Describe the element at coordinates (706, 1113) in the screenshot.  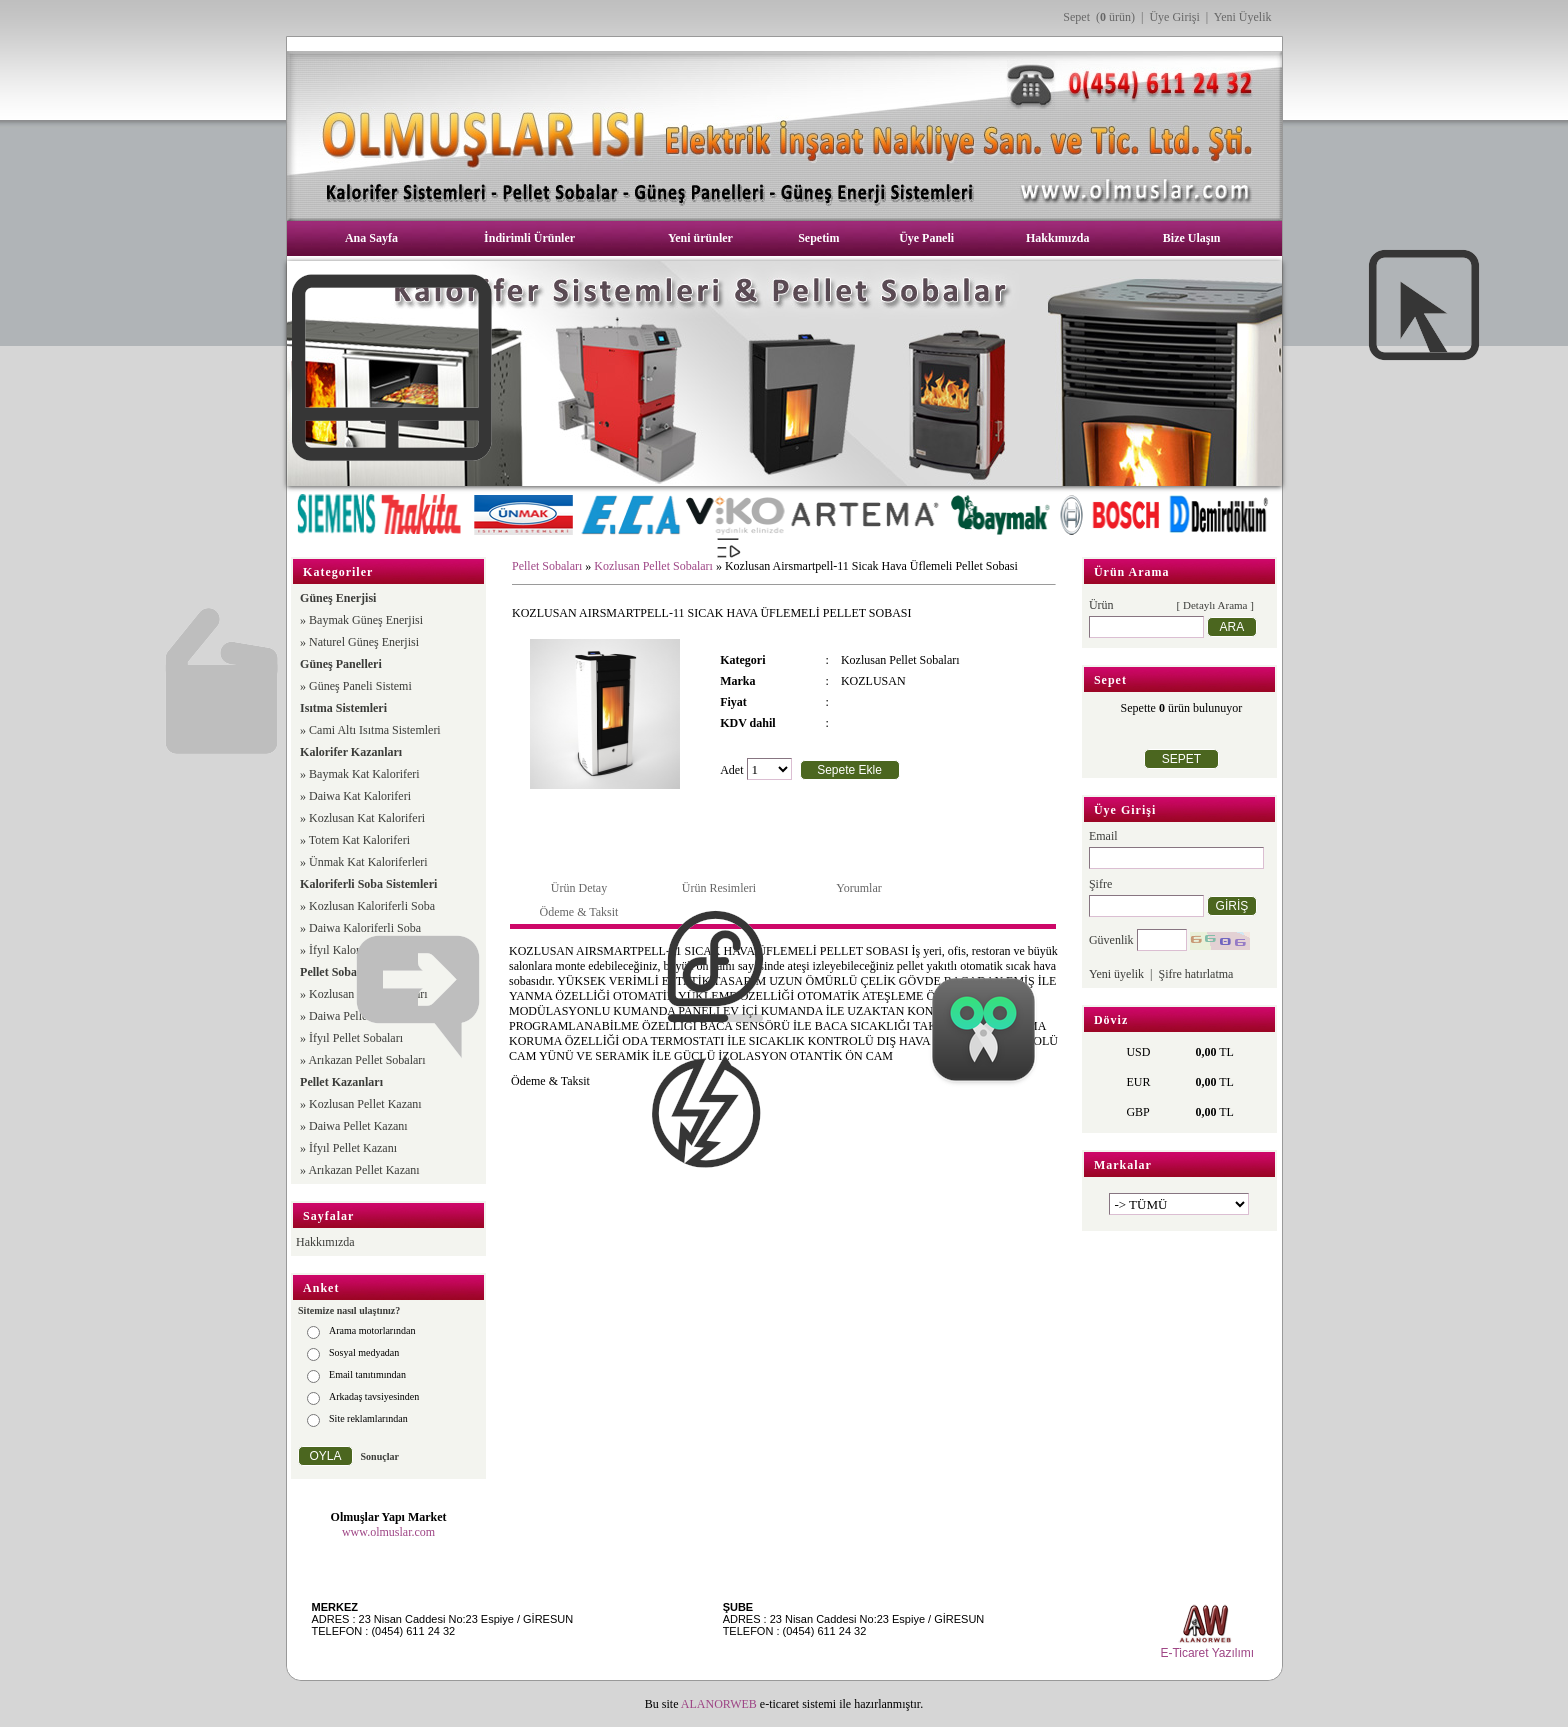
I see `access thunderbolt port settings` at that location.